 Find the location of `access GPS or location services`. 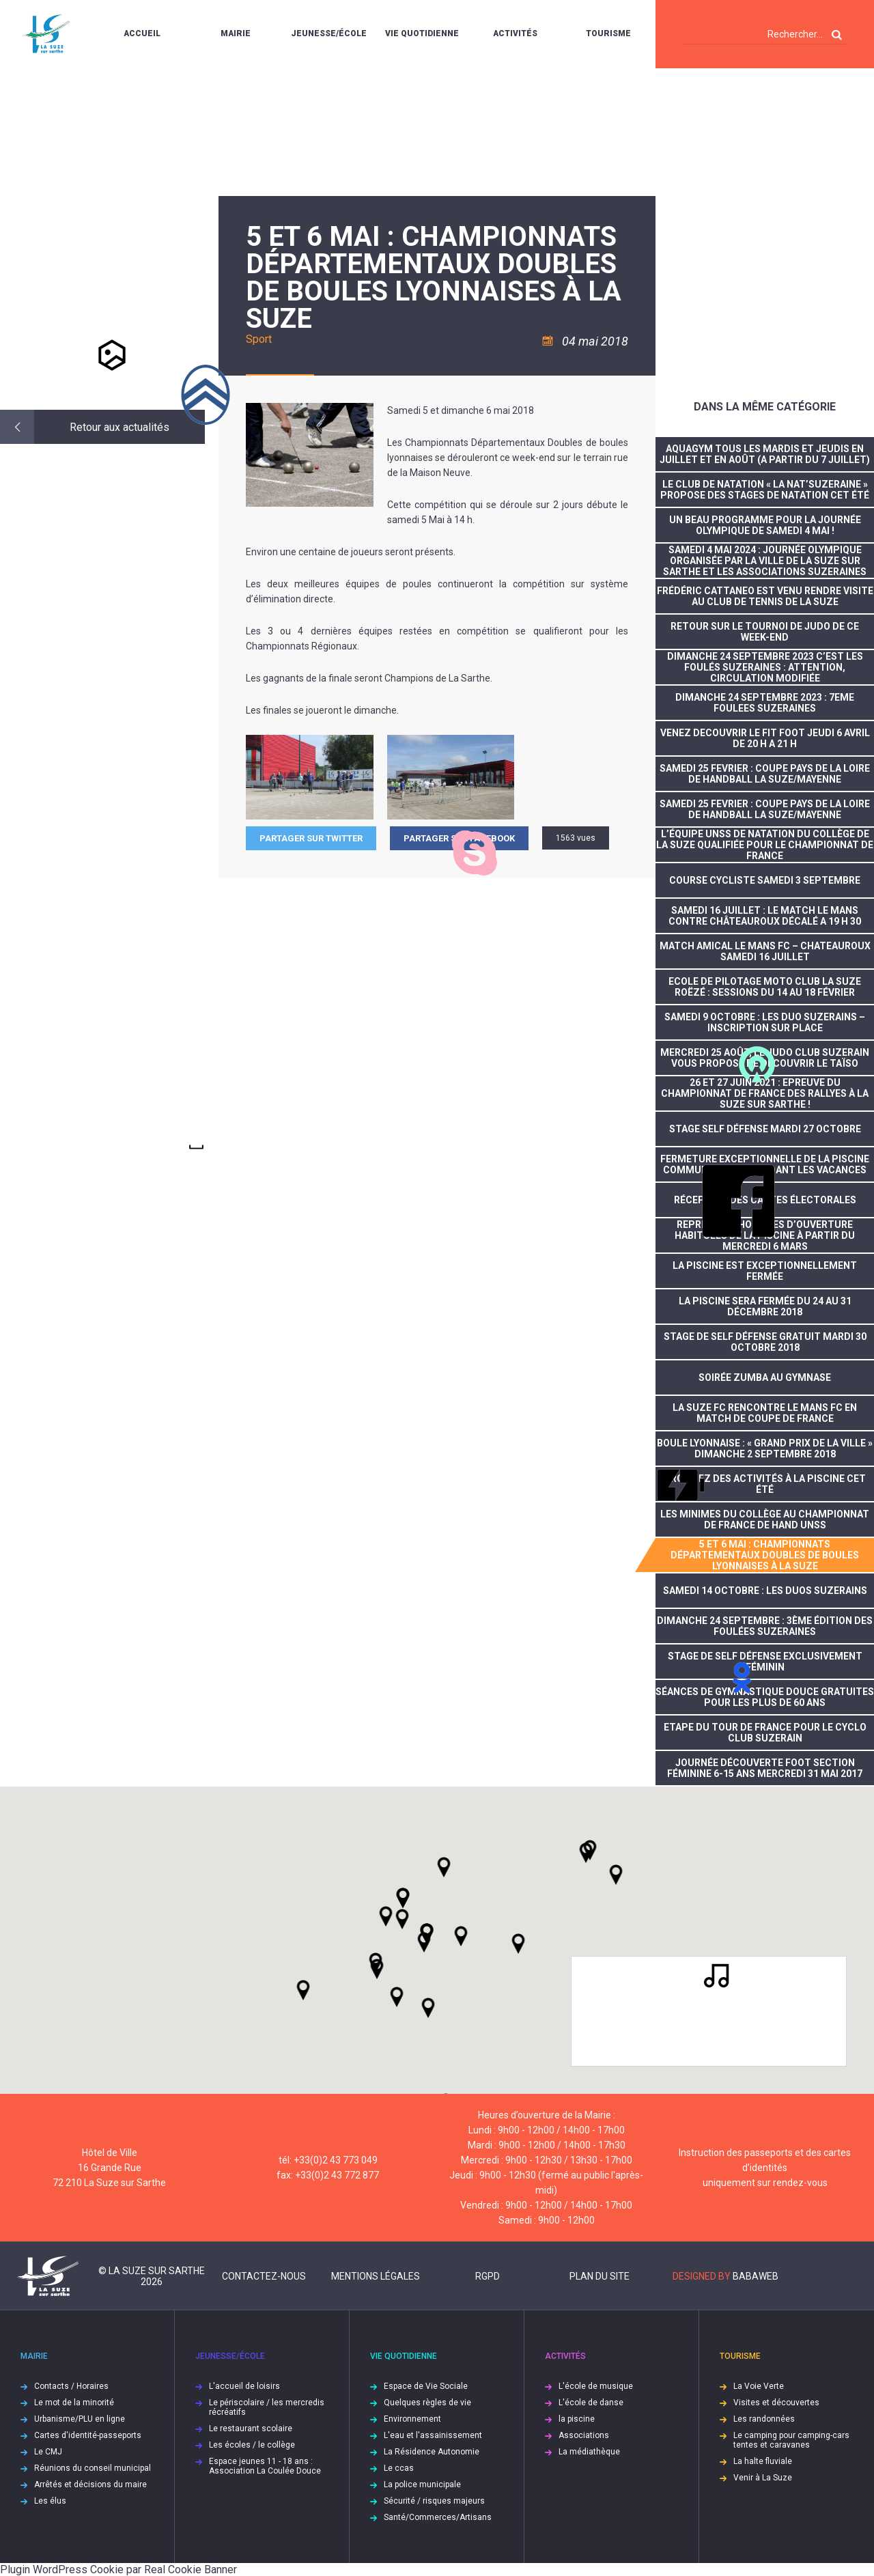

access GPS or location services is located at coordinates (757, 1064).